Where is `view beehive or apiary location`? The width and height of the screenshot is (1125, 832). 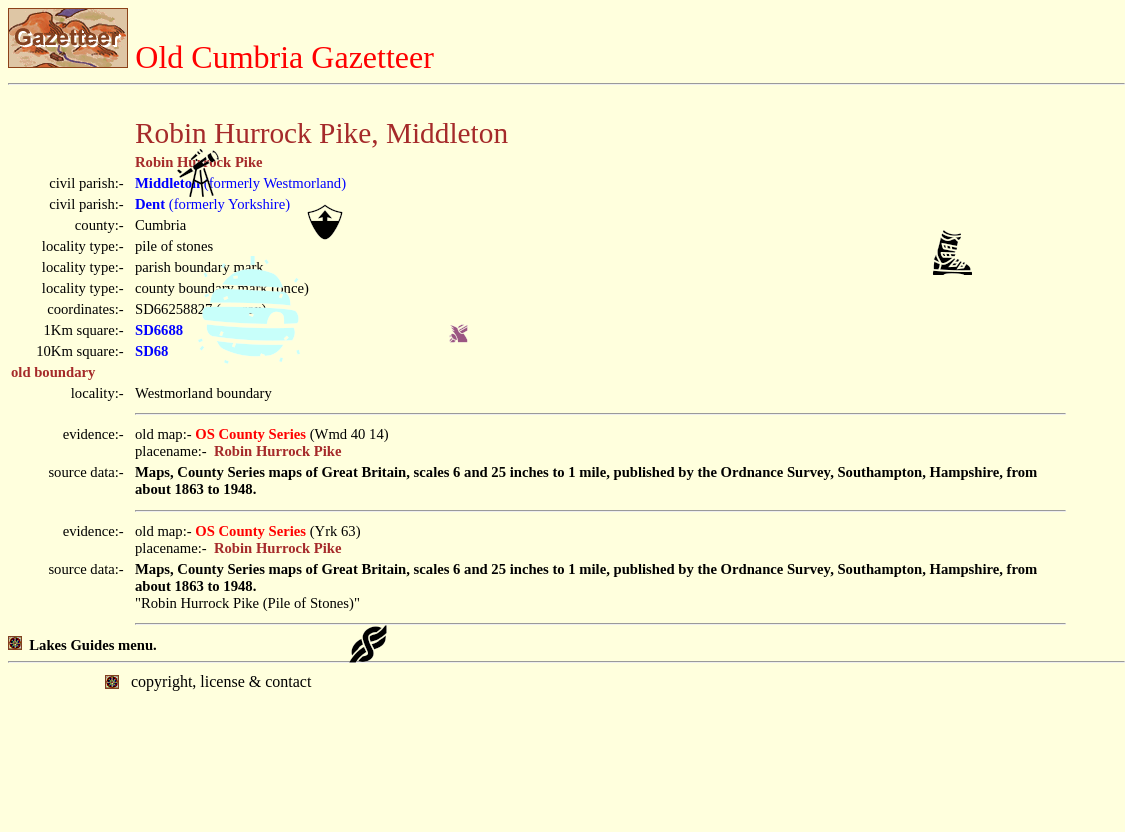 view beehive or apiary location is located at coordinates (251, 309).